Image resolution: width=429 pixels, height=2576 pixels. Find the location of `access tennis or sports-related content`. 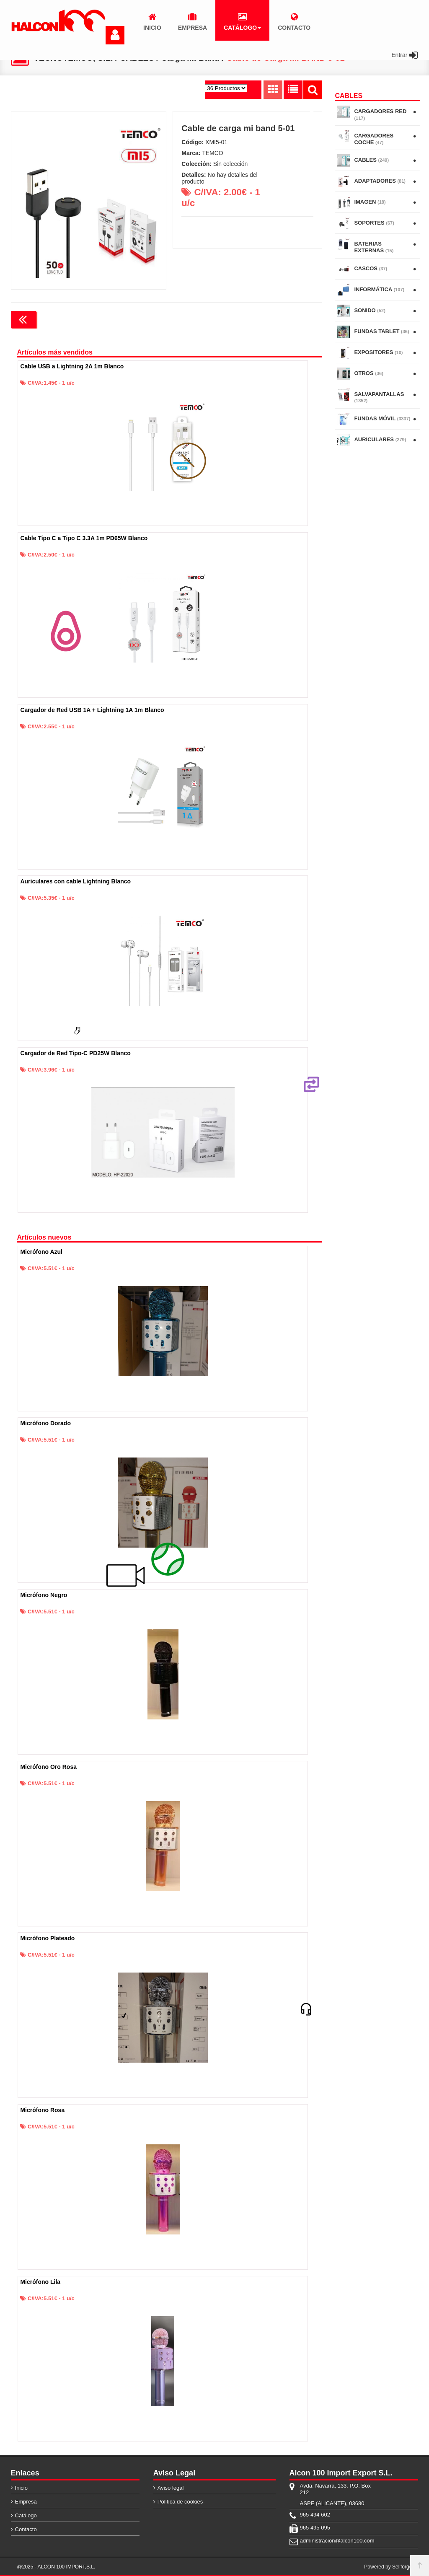

access tennis or sports-related content is located at coordinates (168, 1559).